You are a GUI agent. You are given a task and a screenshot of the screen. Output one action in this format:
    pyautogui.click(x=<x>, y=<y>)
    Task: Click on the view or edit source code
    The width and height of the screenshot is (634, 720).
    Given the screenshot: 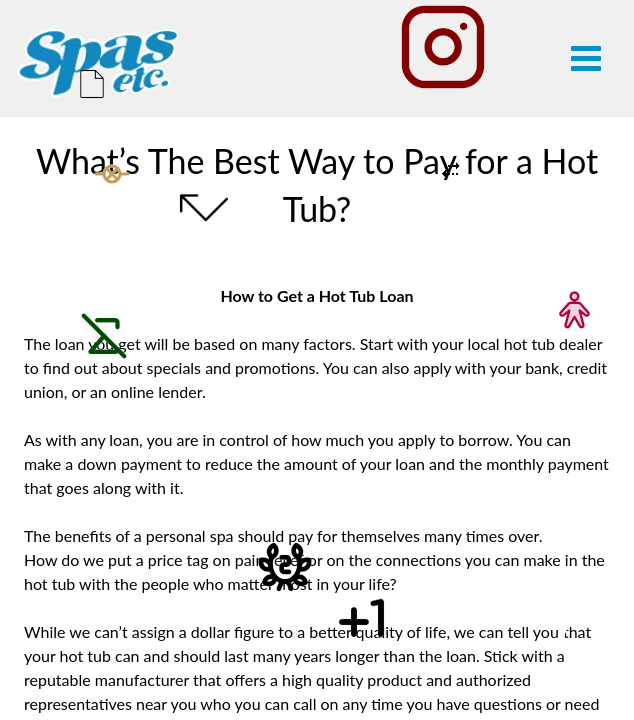 What is the action you would take?
    pyautogui.click(x=569, y=613)
    